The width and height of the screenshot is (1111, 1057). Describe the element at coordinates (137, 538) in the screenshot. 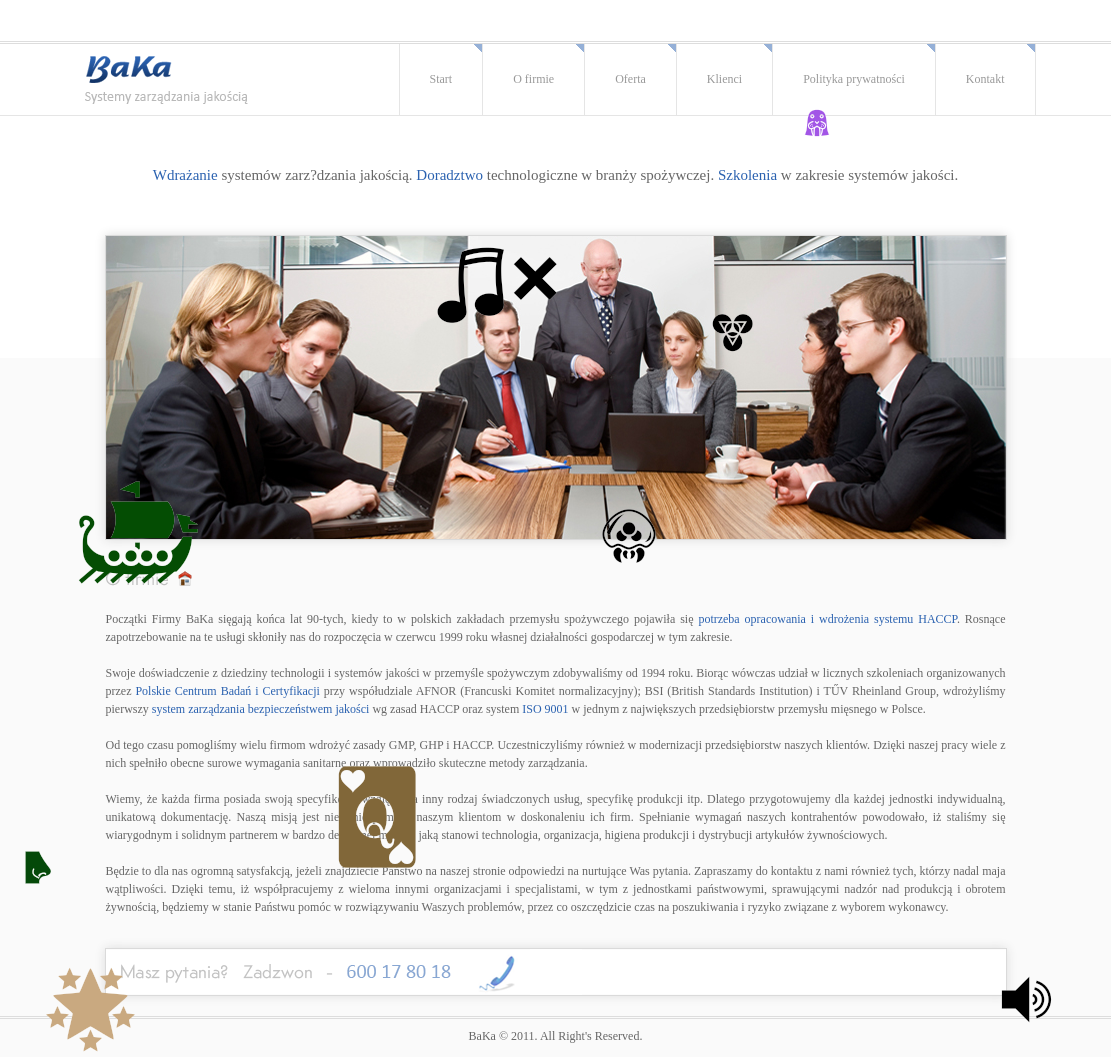

I see `viking ship or drakkar game element` at that location.